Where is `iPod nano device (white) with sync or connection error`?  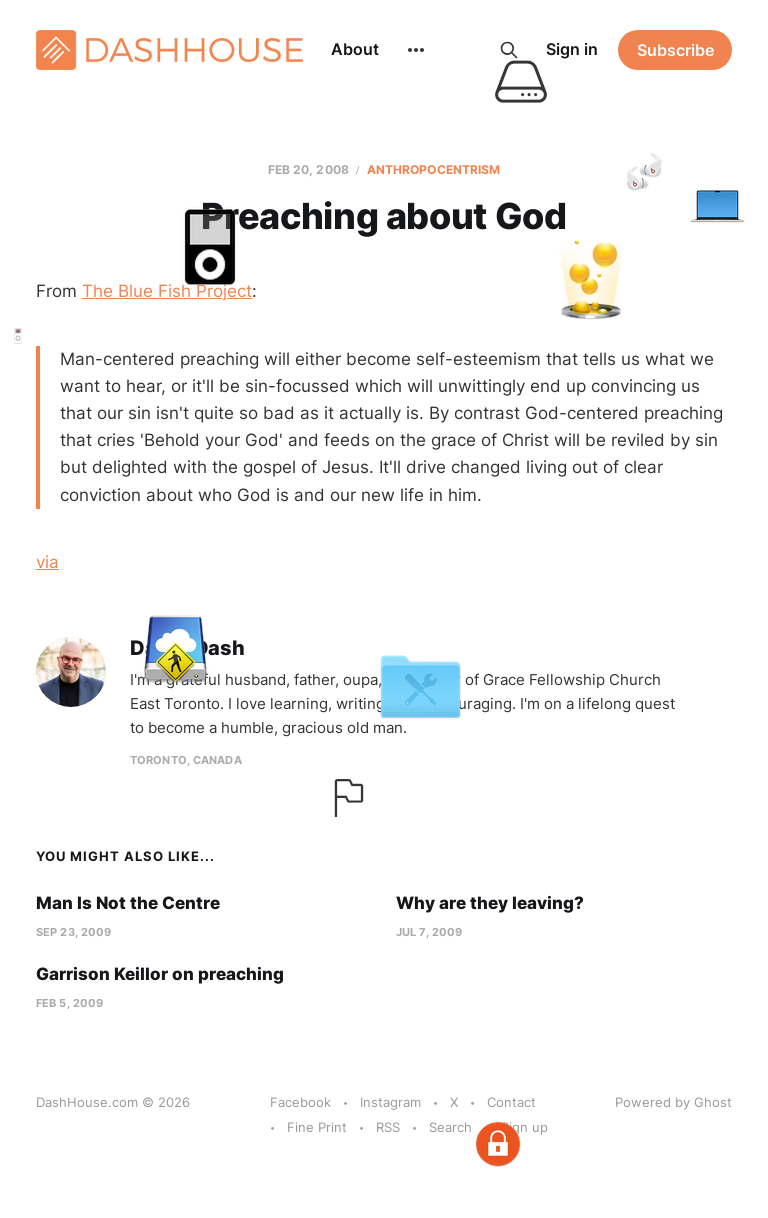 iPod nano device (white) with sync or connection error is located at coordinates (18, 336).